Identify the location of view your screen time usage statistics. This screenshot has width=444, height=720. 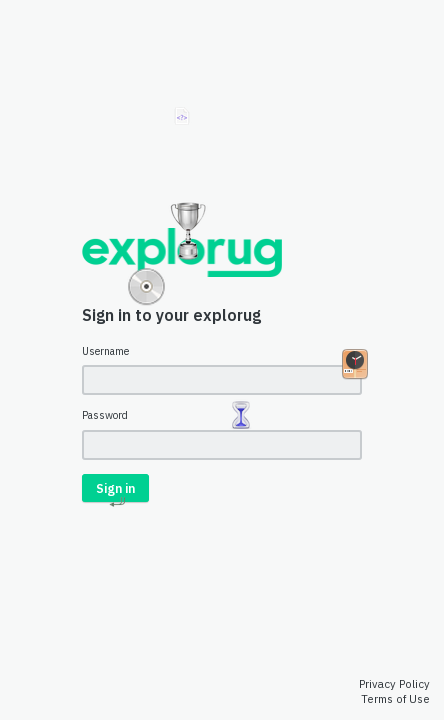
(241, 415).